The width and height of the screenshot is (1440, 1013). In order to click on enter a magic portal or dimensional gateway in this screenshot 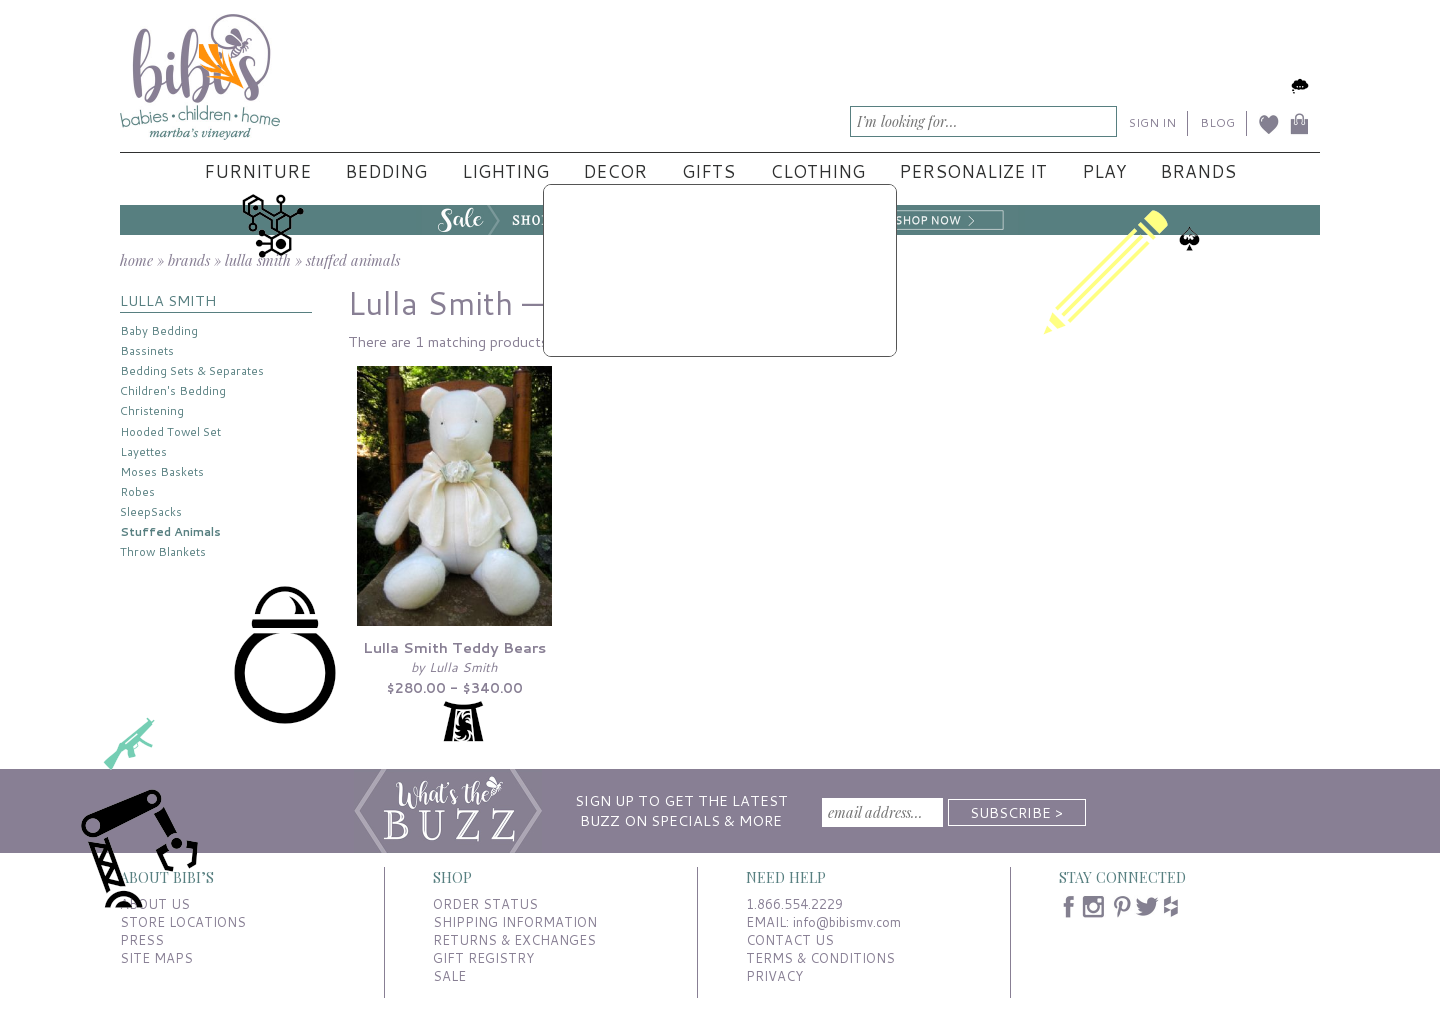, I will do `click(463, 721)`.